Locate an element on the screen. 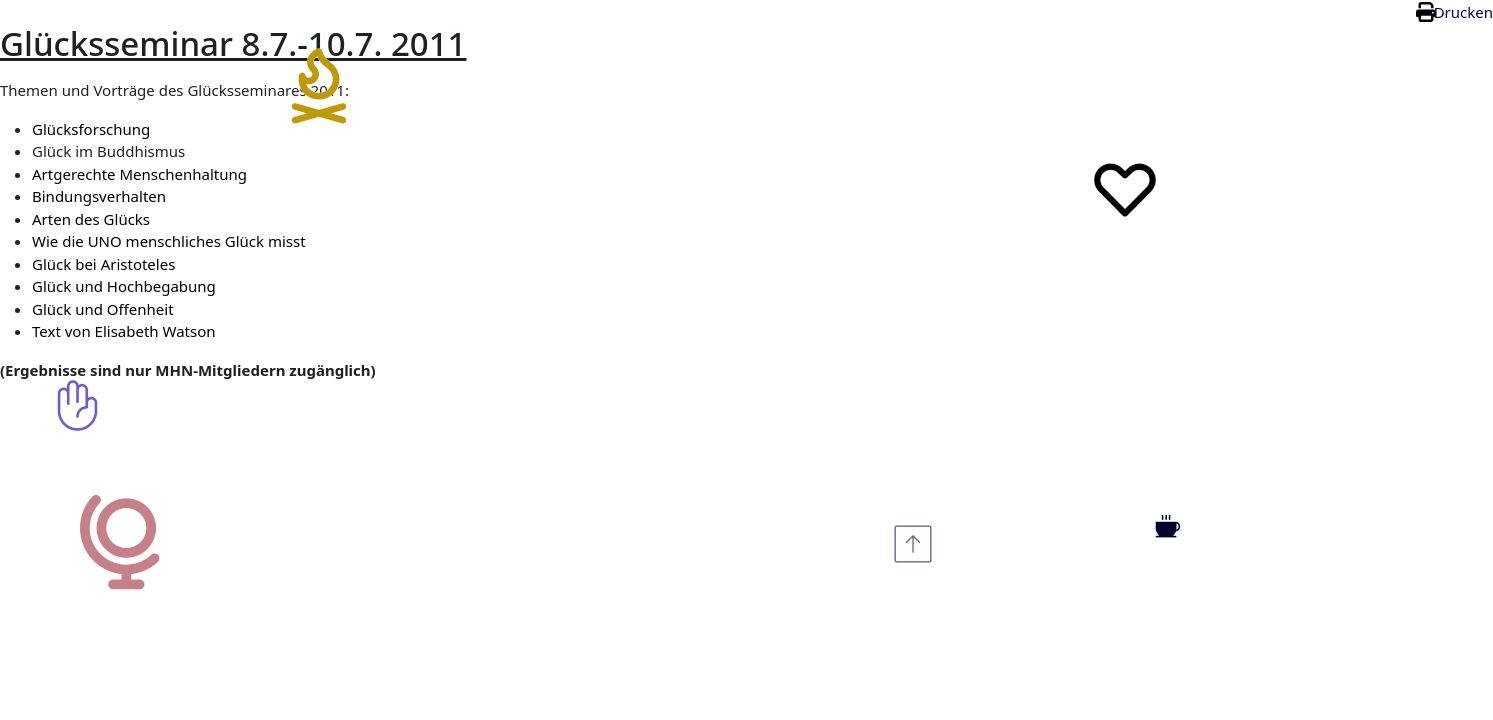 The width and height of the screenshot is (1493, 720). access global or international settings is located at coordinates (123, 538).